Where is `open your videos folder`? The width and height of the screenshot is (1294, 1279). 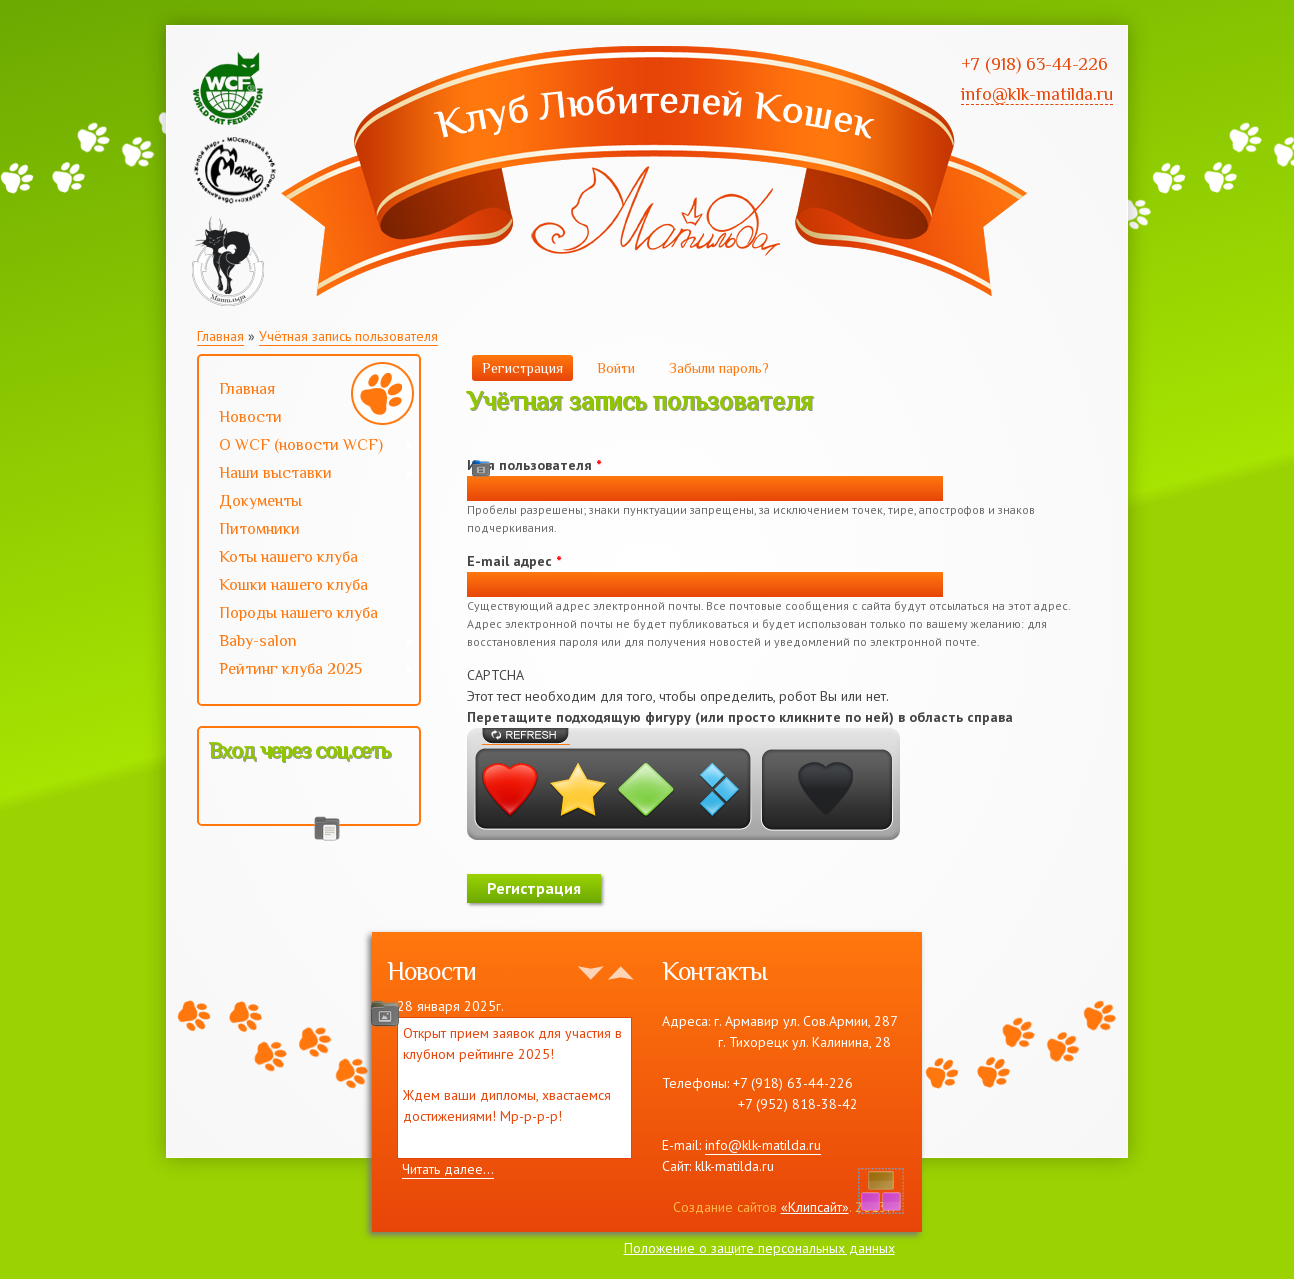 open your videos folder is located at coordinates (481, 468).